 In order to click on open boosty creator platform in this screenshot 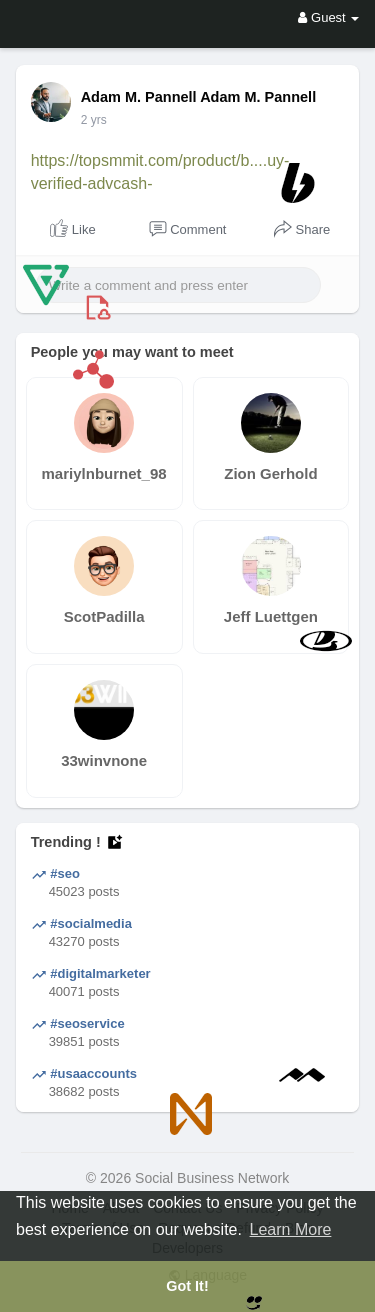, I will do `click(298, 183)`.